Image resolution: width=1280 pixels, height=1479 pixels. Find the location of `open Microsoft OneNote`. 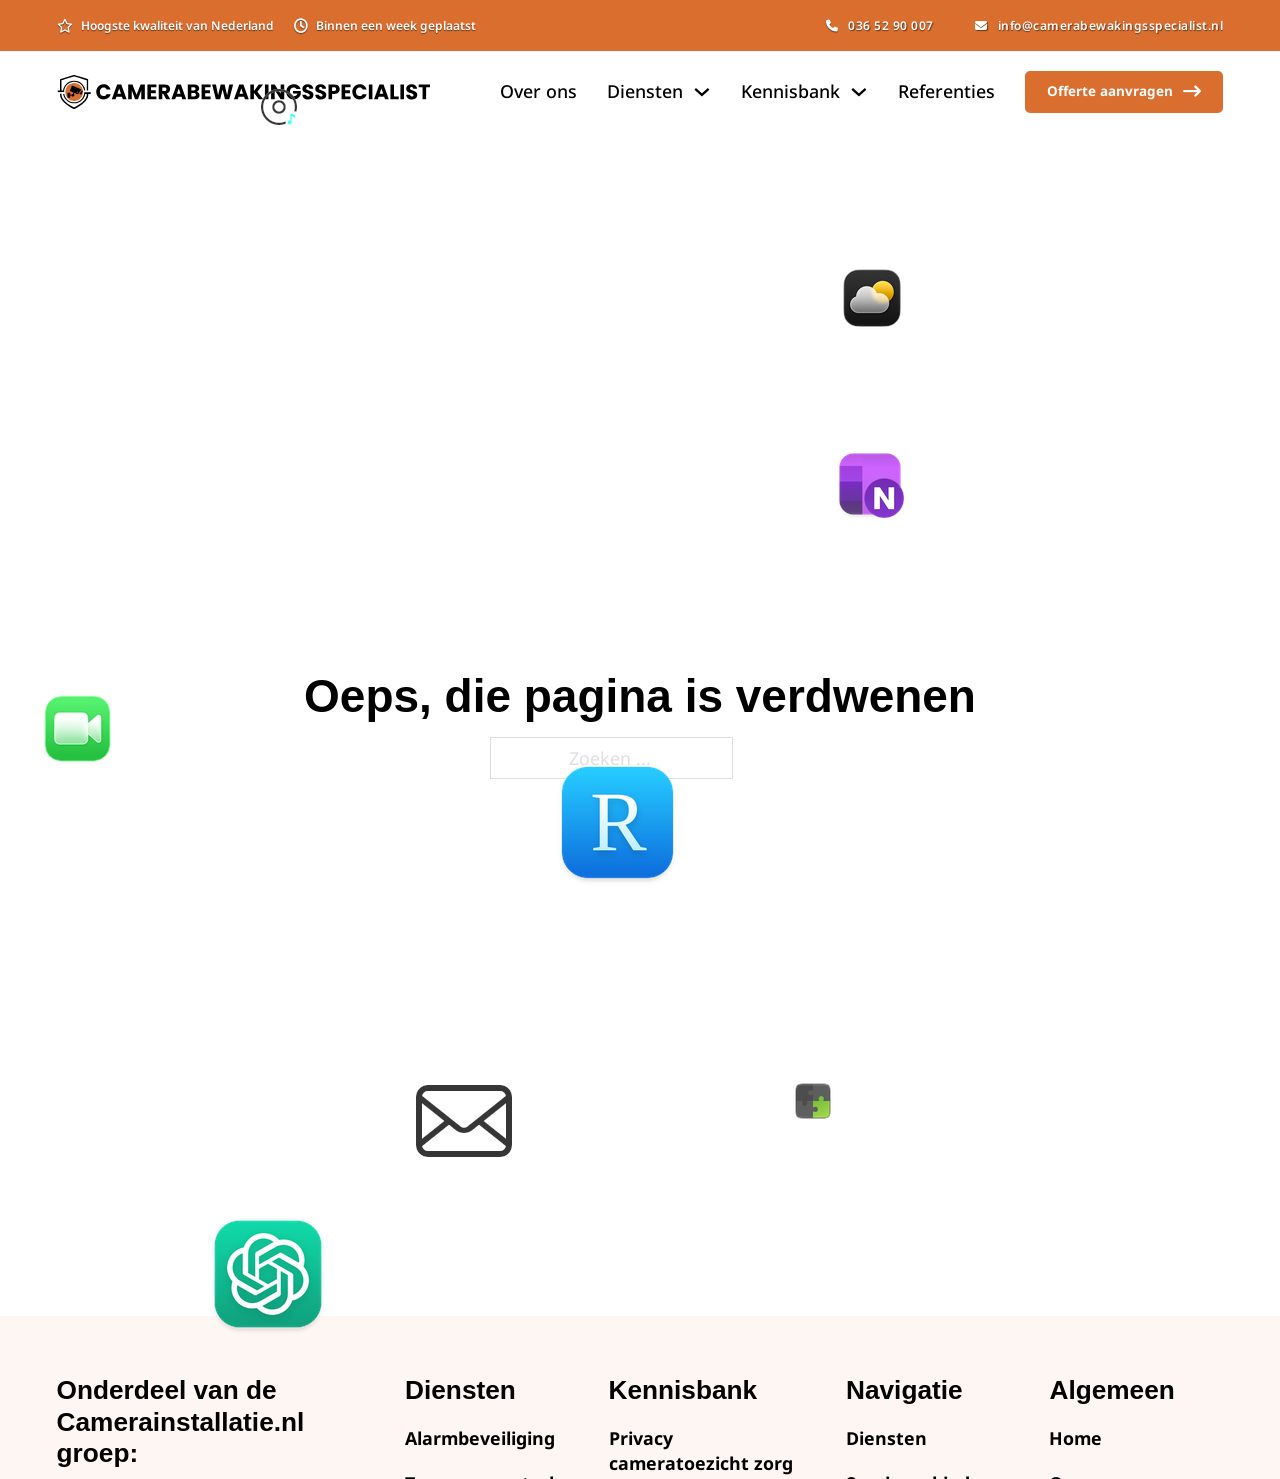

open Microsoft OneNote is located at coordinates (870, 484).